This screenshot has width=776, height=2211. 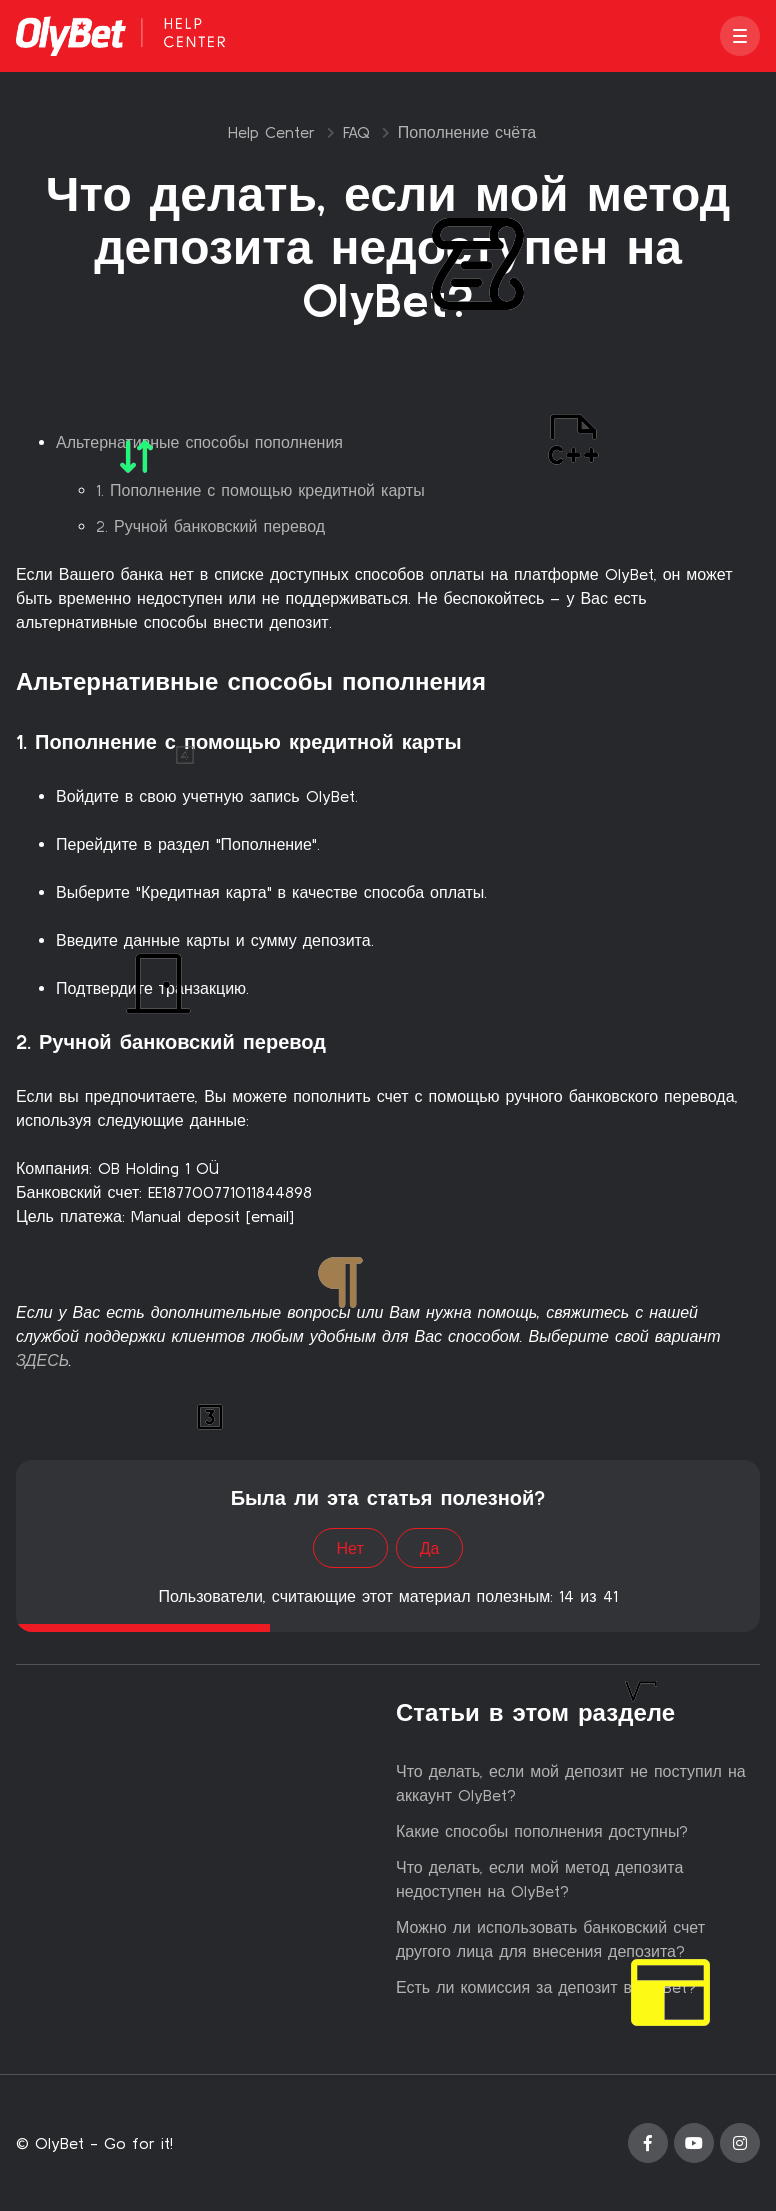 I want to click on sort items in ascending or descending order, so click(x=136, y=456).